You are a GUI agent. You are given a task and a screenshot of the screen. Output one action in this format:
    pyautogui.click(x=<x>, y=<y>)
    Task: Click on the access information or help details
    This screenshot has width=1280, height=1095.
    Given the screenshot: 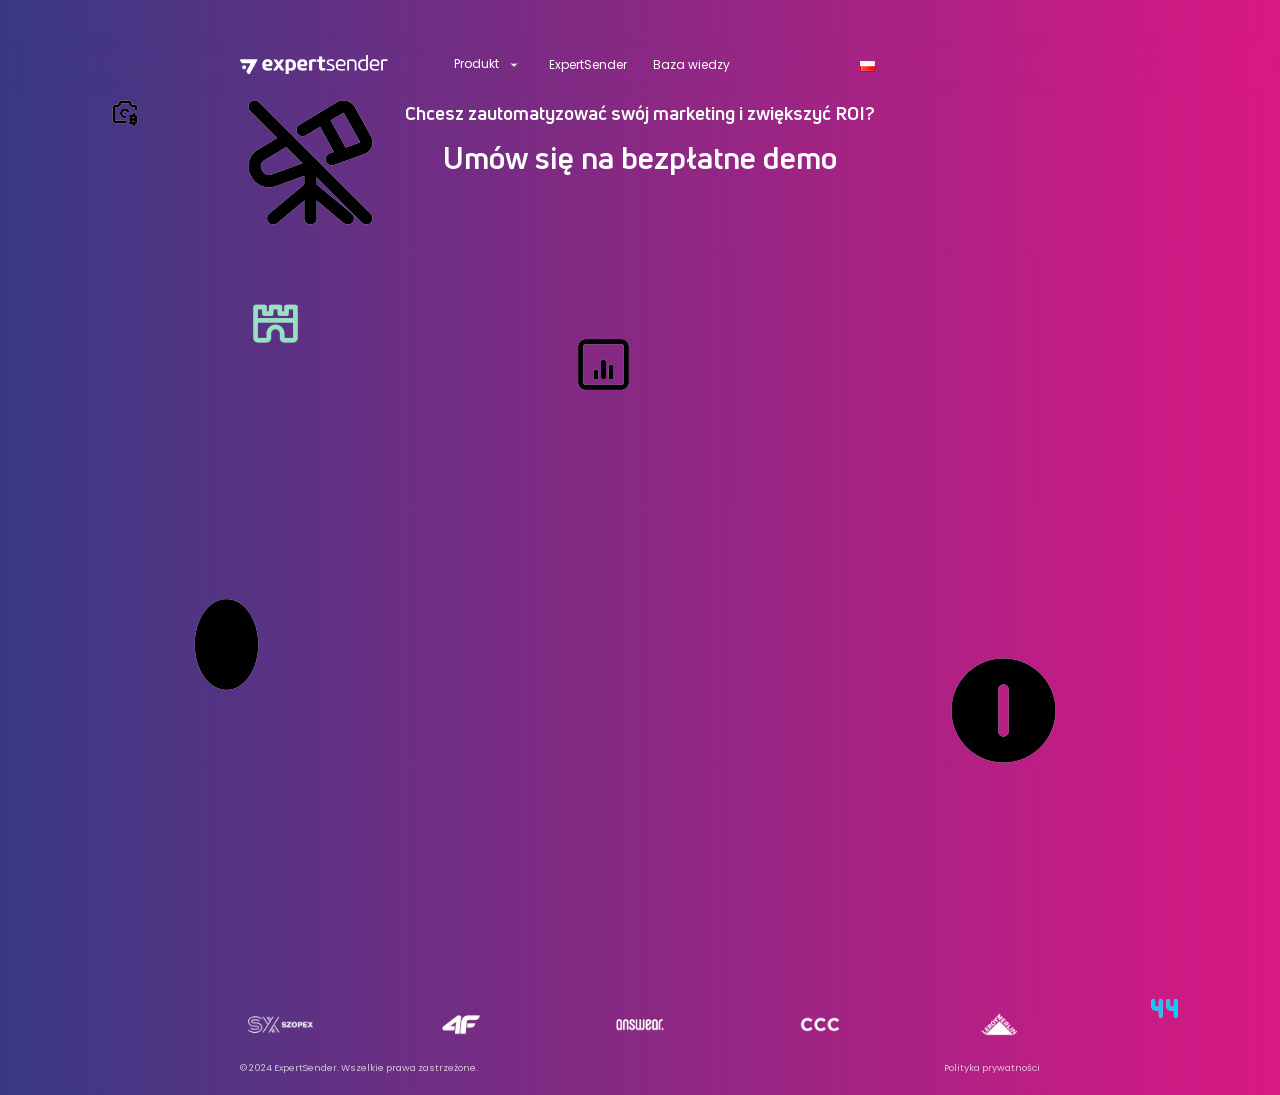 What is the action you would take?
    pyautogui.click(x=1003, y=710)
    